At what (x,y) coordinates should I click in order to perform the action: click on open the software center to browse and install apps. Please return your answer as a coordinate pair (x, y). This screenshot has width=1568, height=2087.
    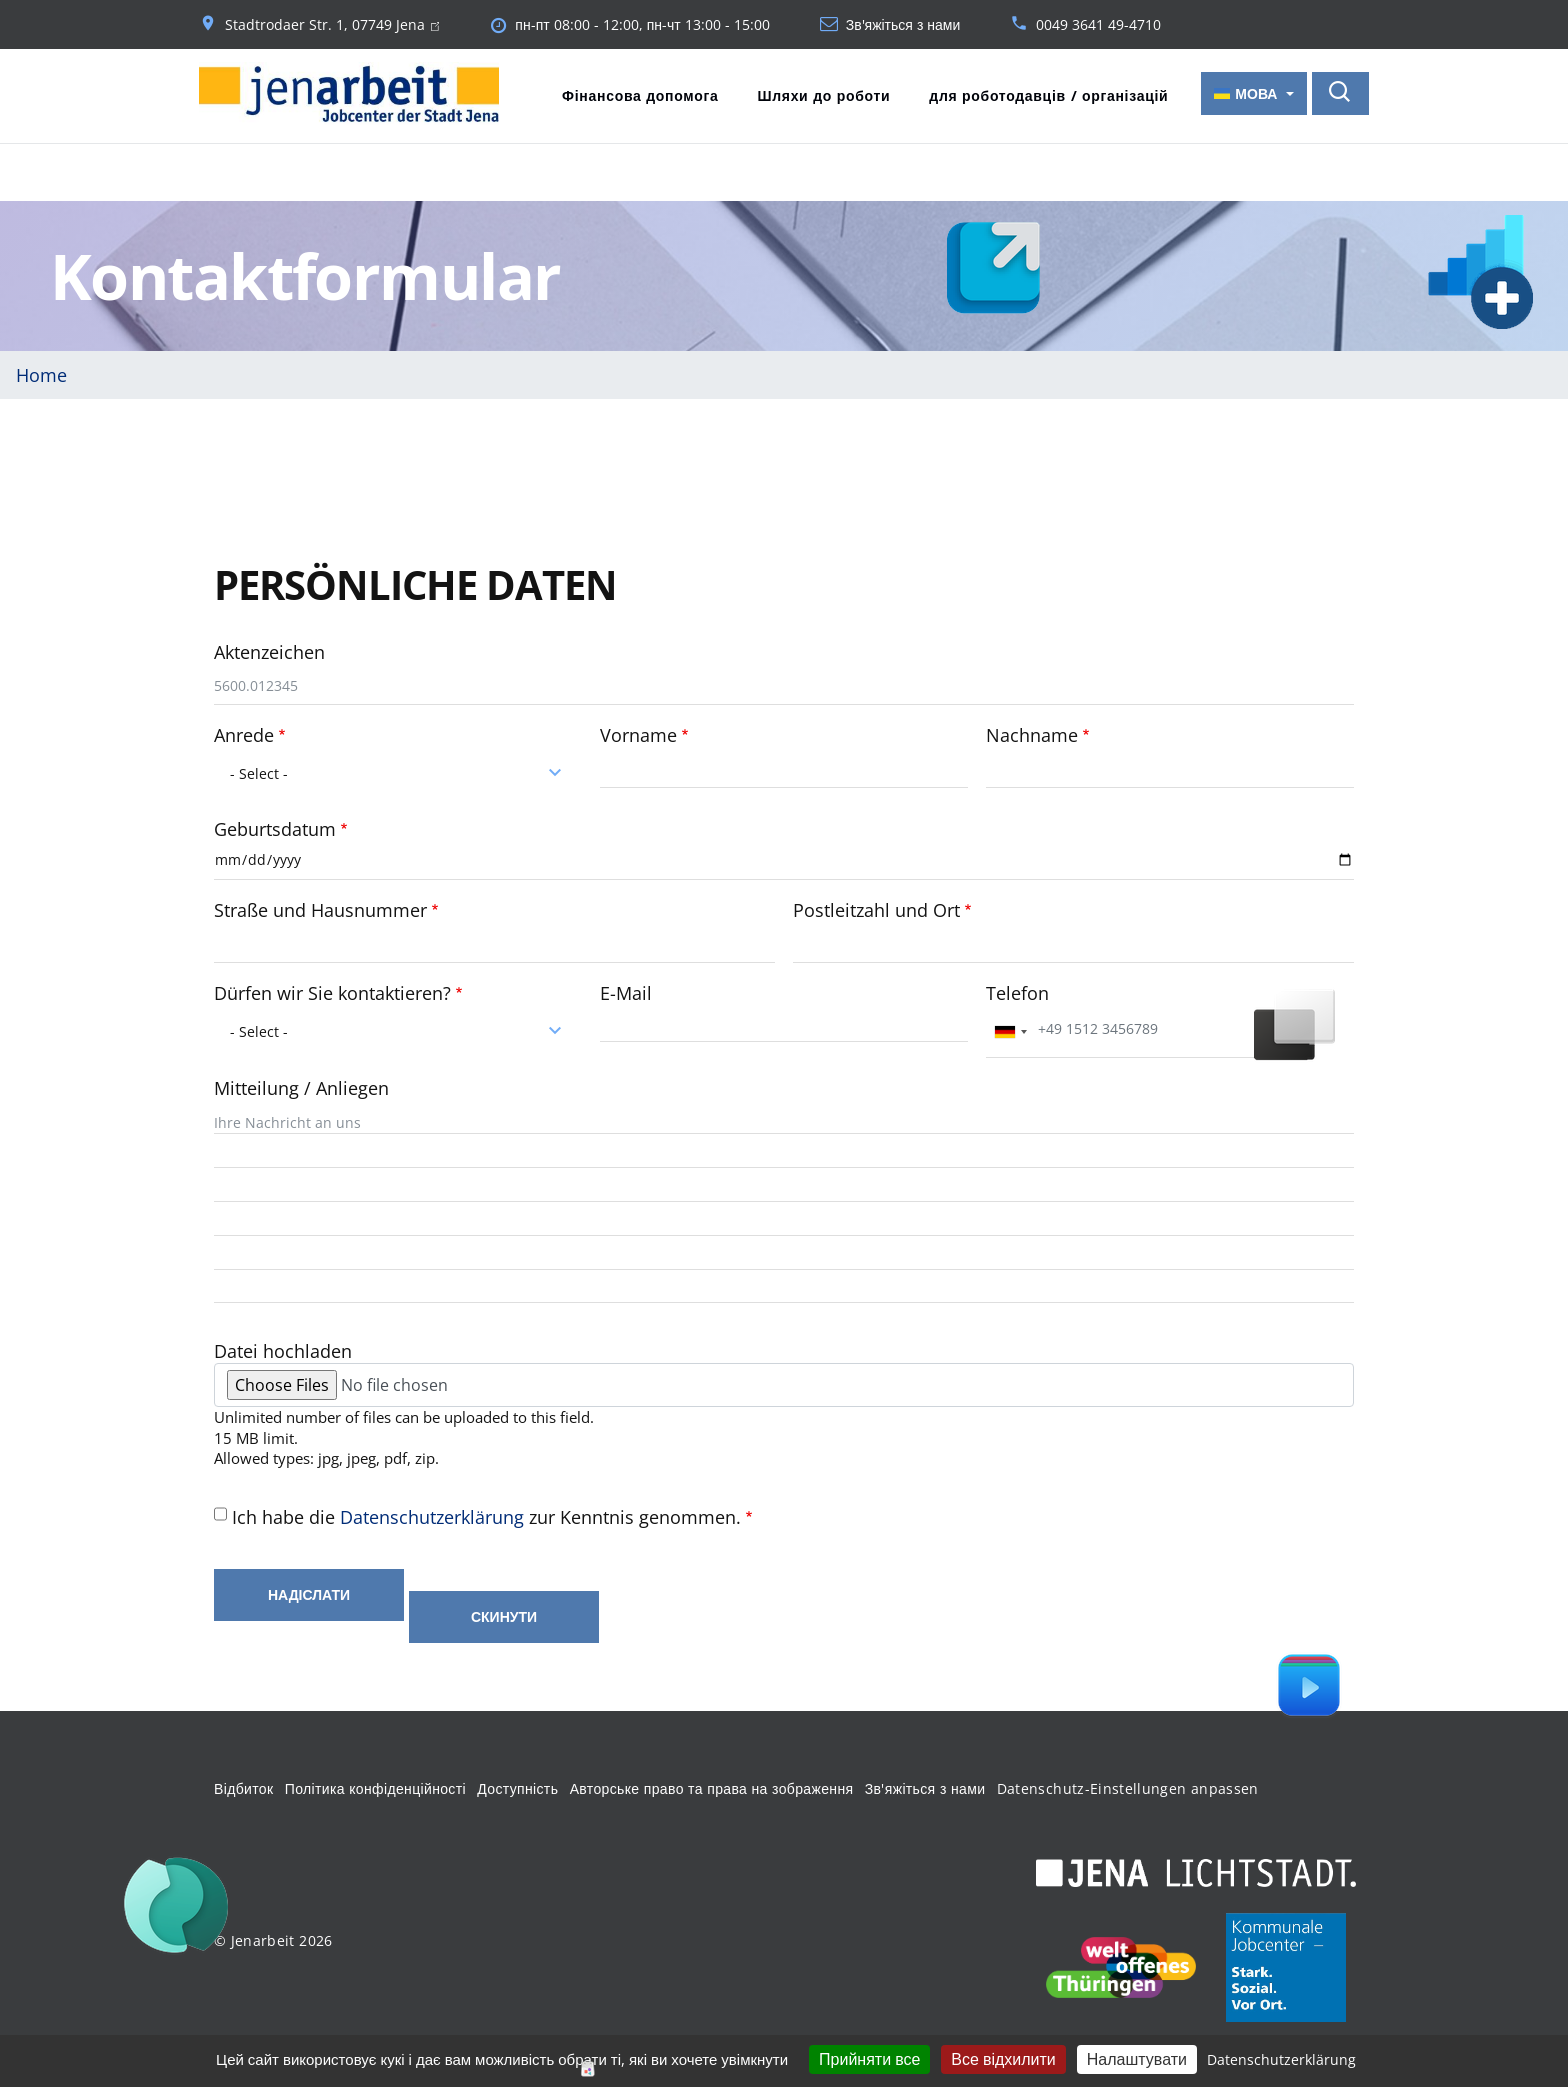
    Looking at the image, I should click on (588, 2069).